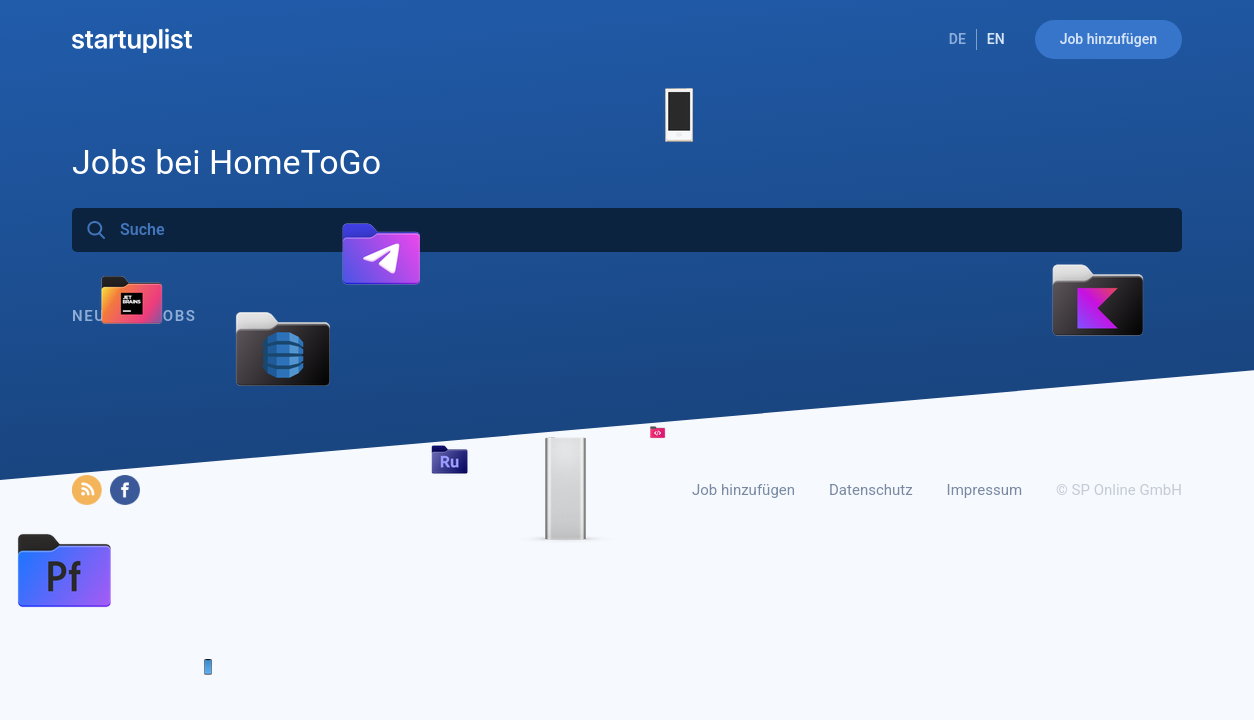  What do you see at coordinates (657, 432) in the screenshot?
I see `open folder containing programming or code files` at bounding box center [657, 432].